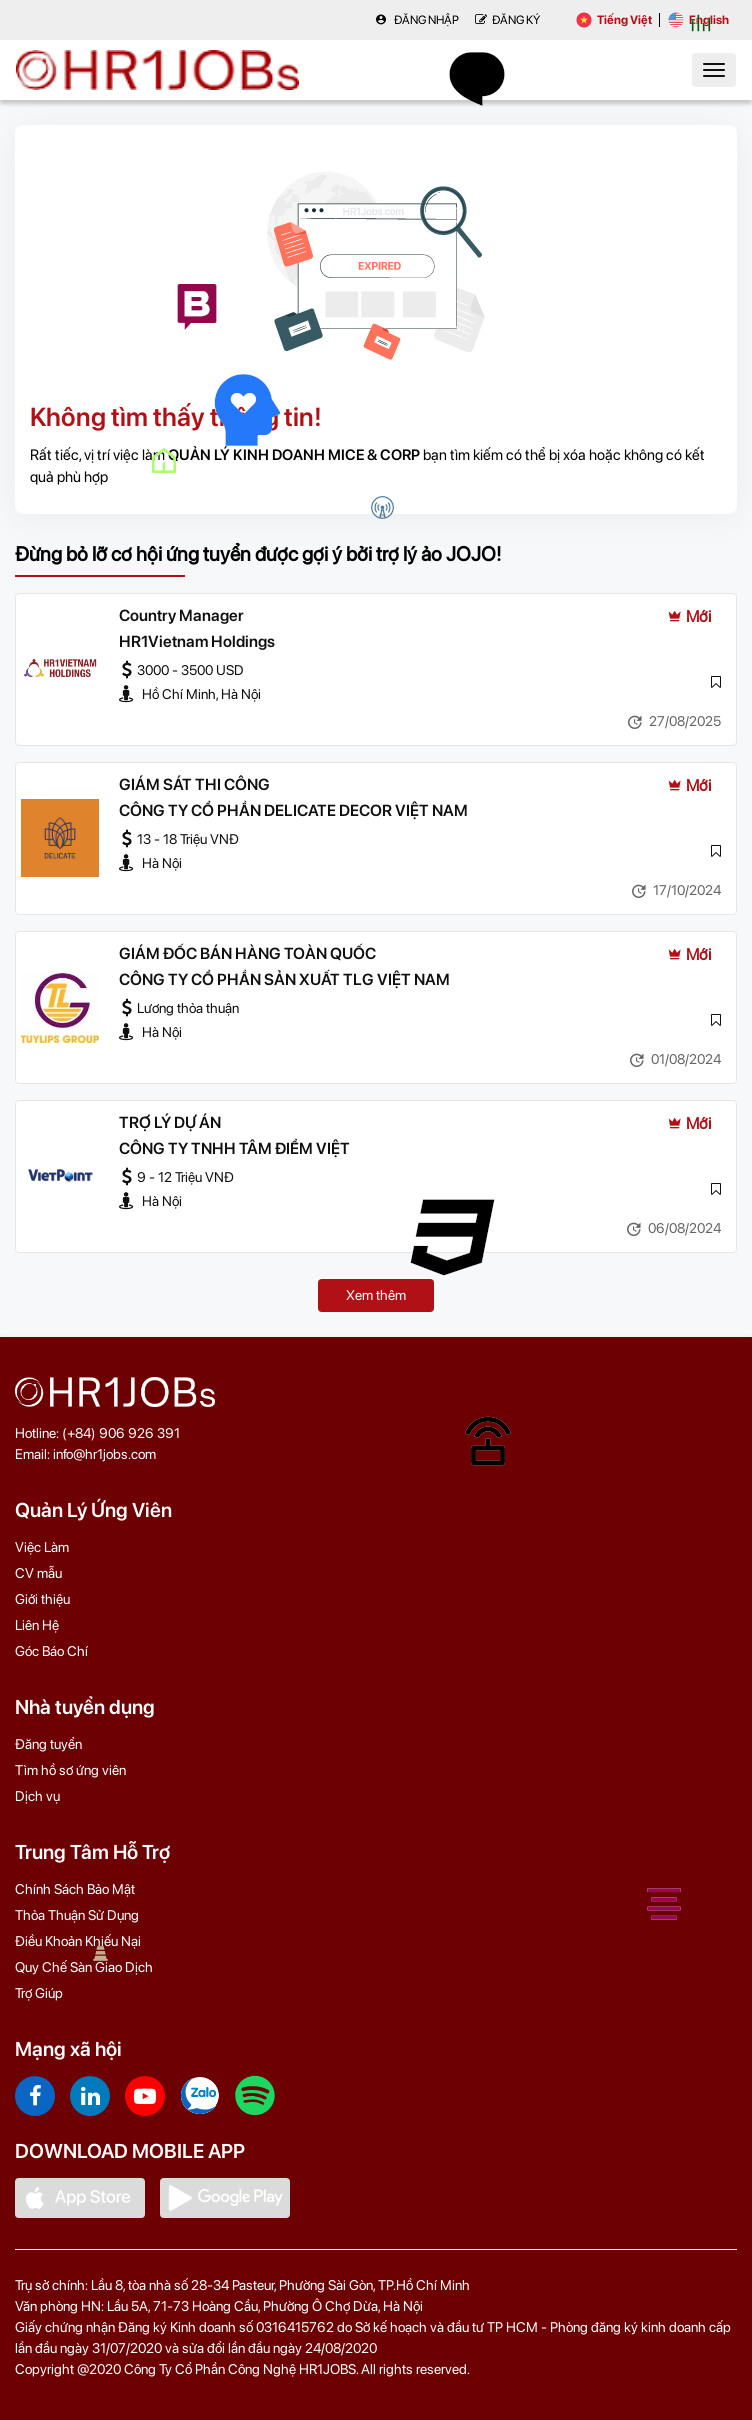 The width and height of the screenshot is (752, 2420). I want to click on access mental health resources, so click(247, 410).